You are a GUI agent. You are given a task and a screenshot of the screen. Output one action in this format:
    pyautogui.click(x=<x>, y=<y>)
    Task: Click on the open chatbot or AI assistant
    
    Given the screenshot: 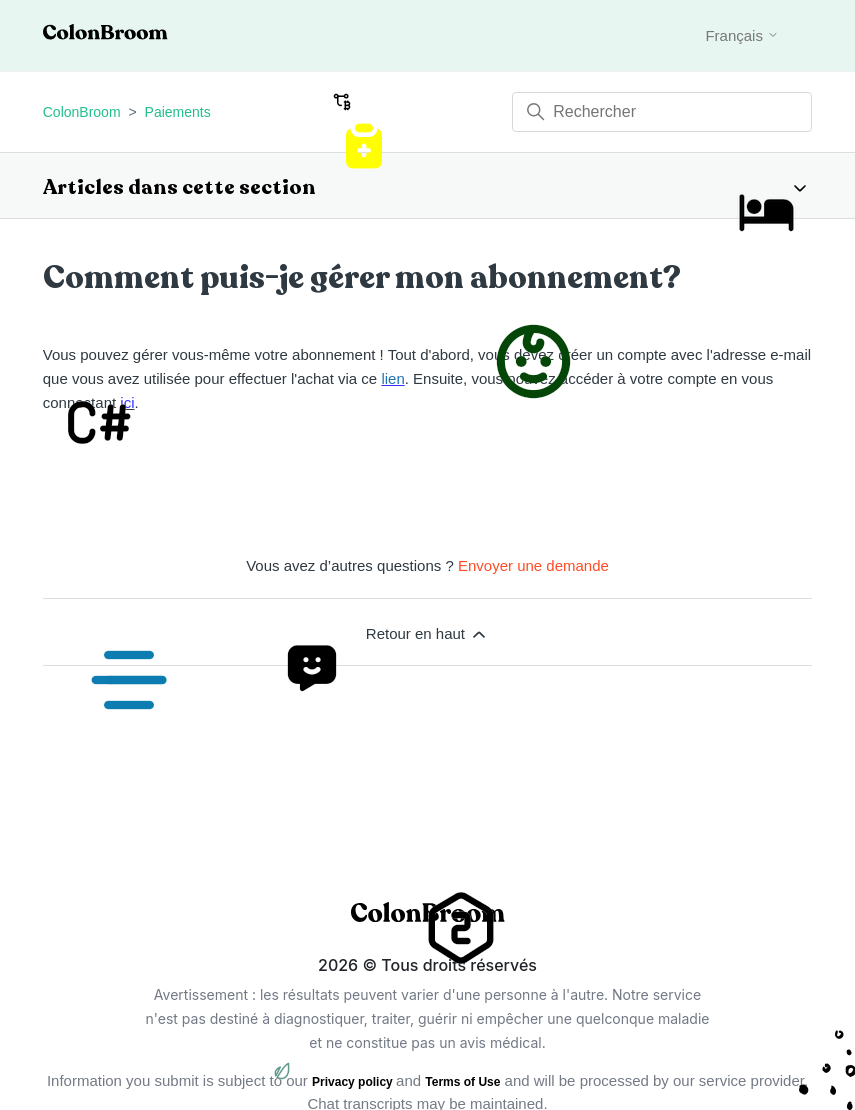 What is the action you would take?
    pyautogui.click(x=312, y=667)
    